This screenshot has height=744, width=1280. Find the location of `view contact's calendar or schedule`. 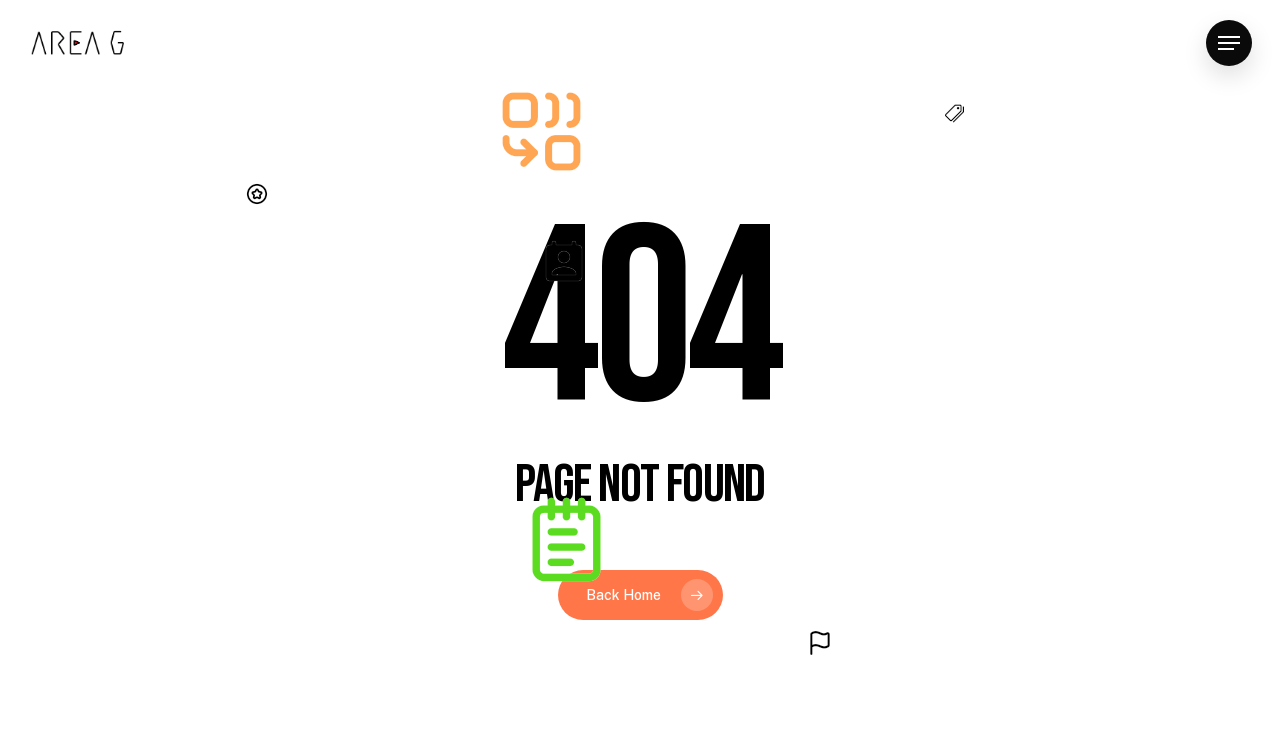

view contact's calendar or schedule is located at coordinates (564, 263).